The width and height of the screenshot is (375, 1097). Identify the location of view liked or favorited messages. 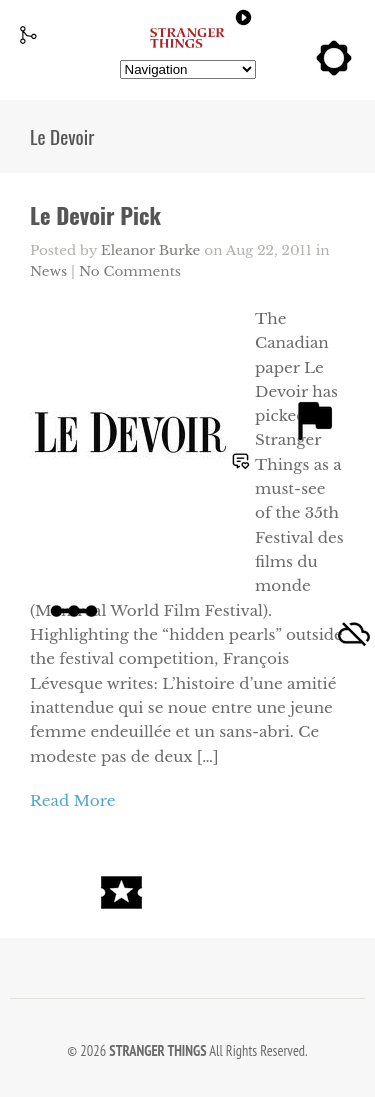
(240, 460).